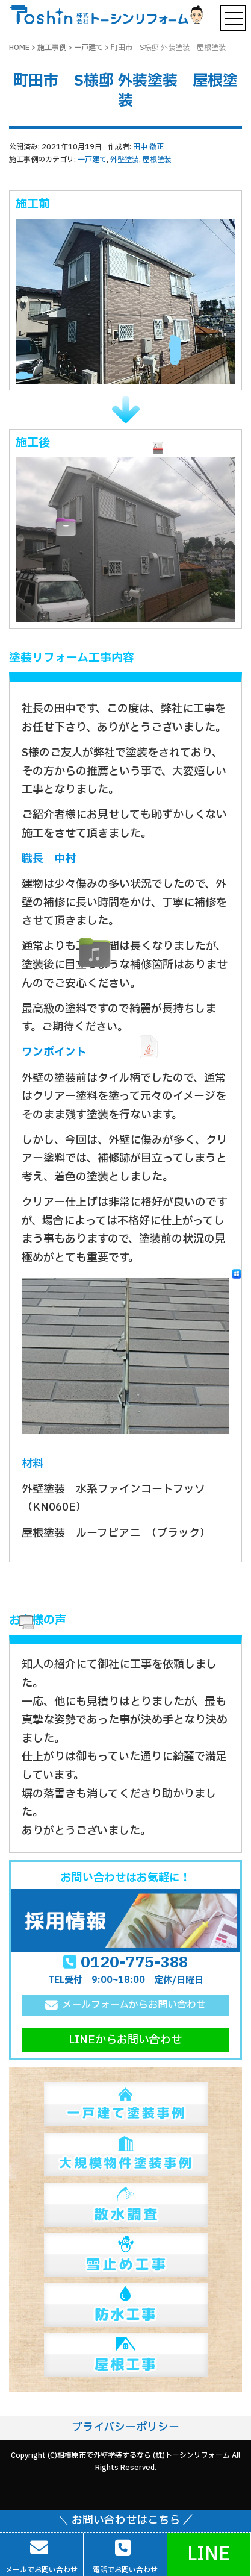 This screenshot has height=2576, width=251. I want to click on open the file manager application, so click(66, 527).